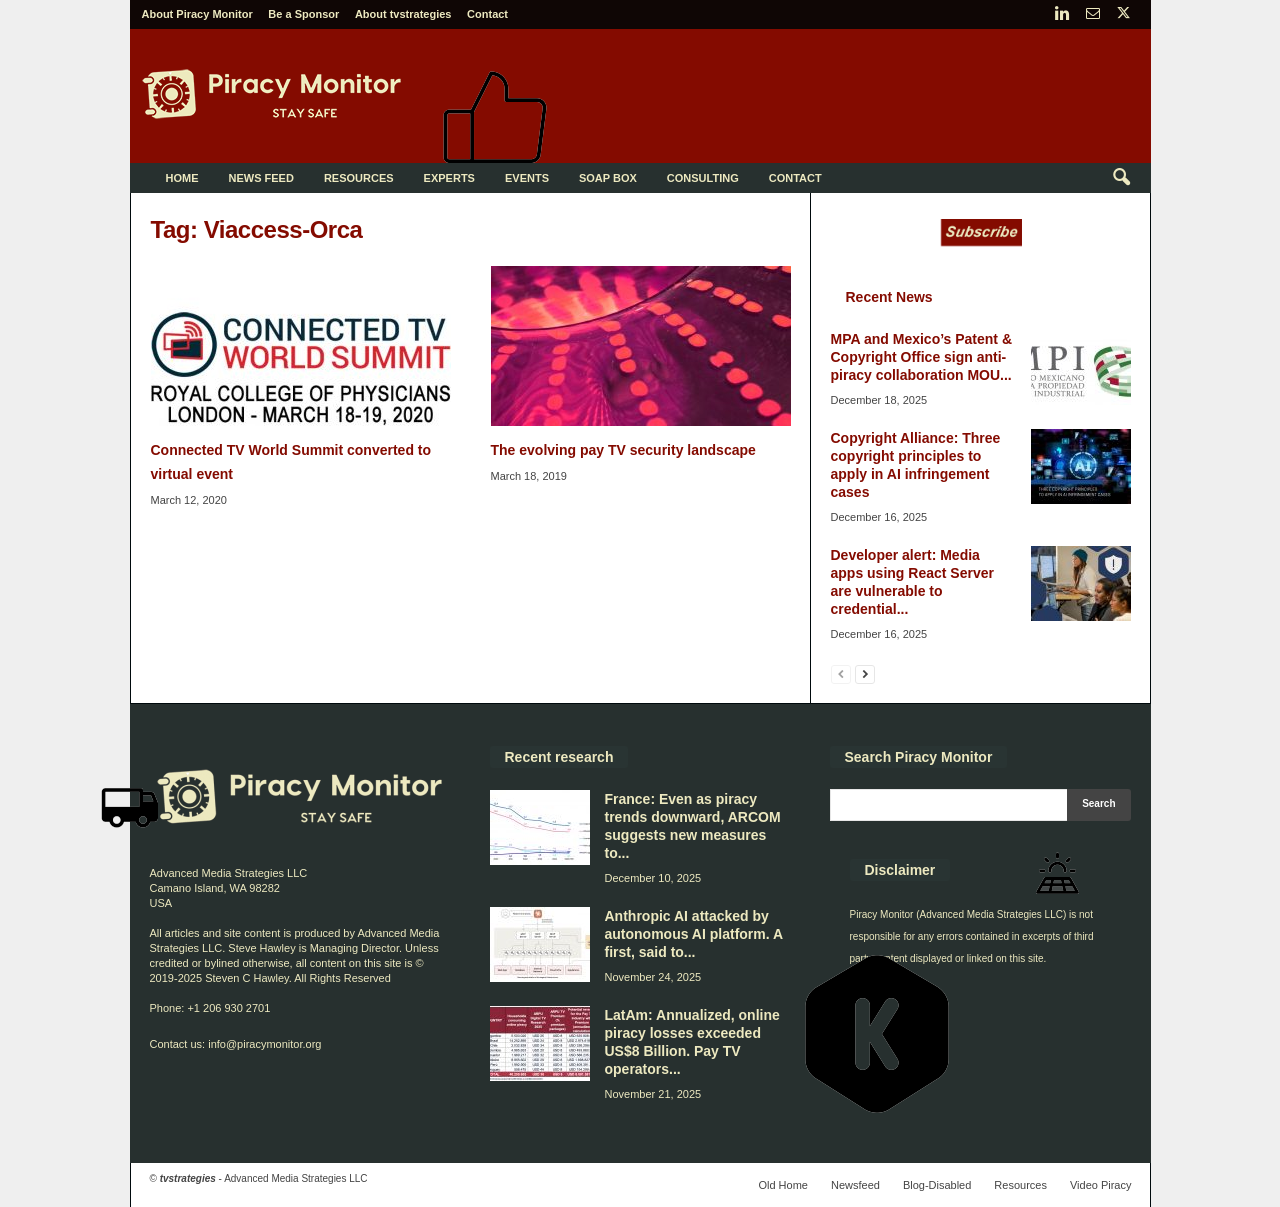 The width and height of the screenshot is (1280, 1207). I want to click on track your delivery or shipment, so click(128, 805).